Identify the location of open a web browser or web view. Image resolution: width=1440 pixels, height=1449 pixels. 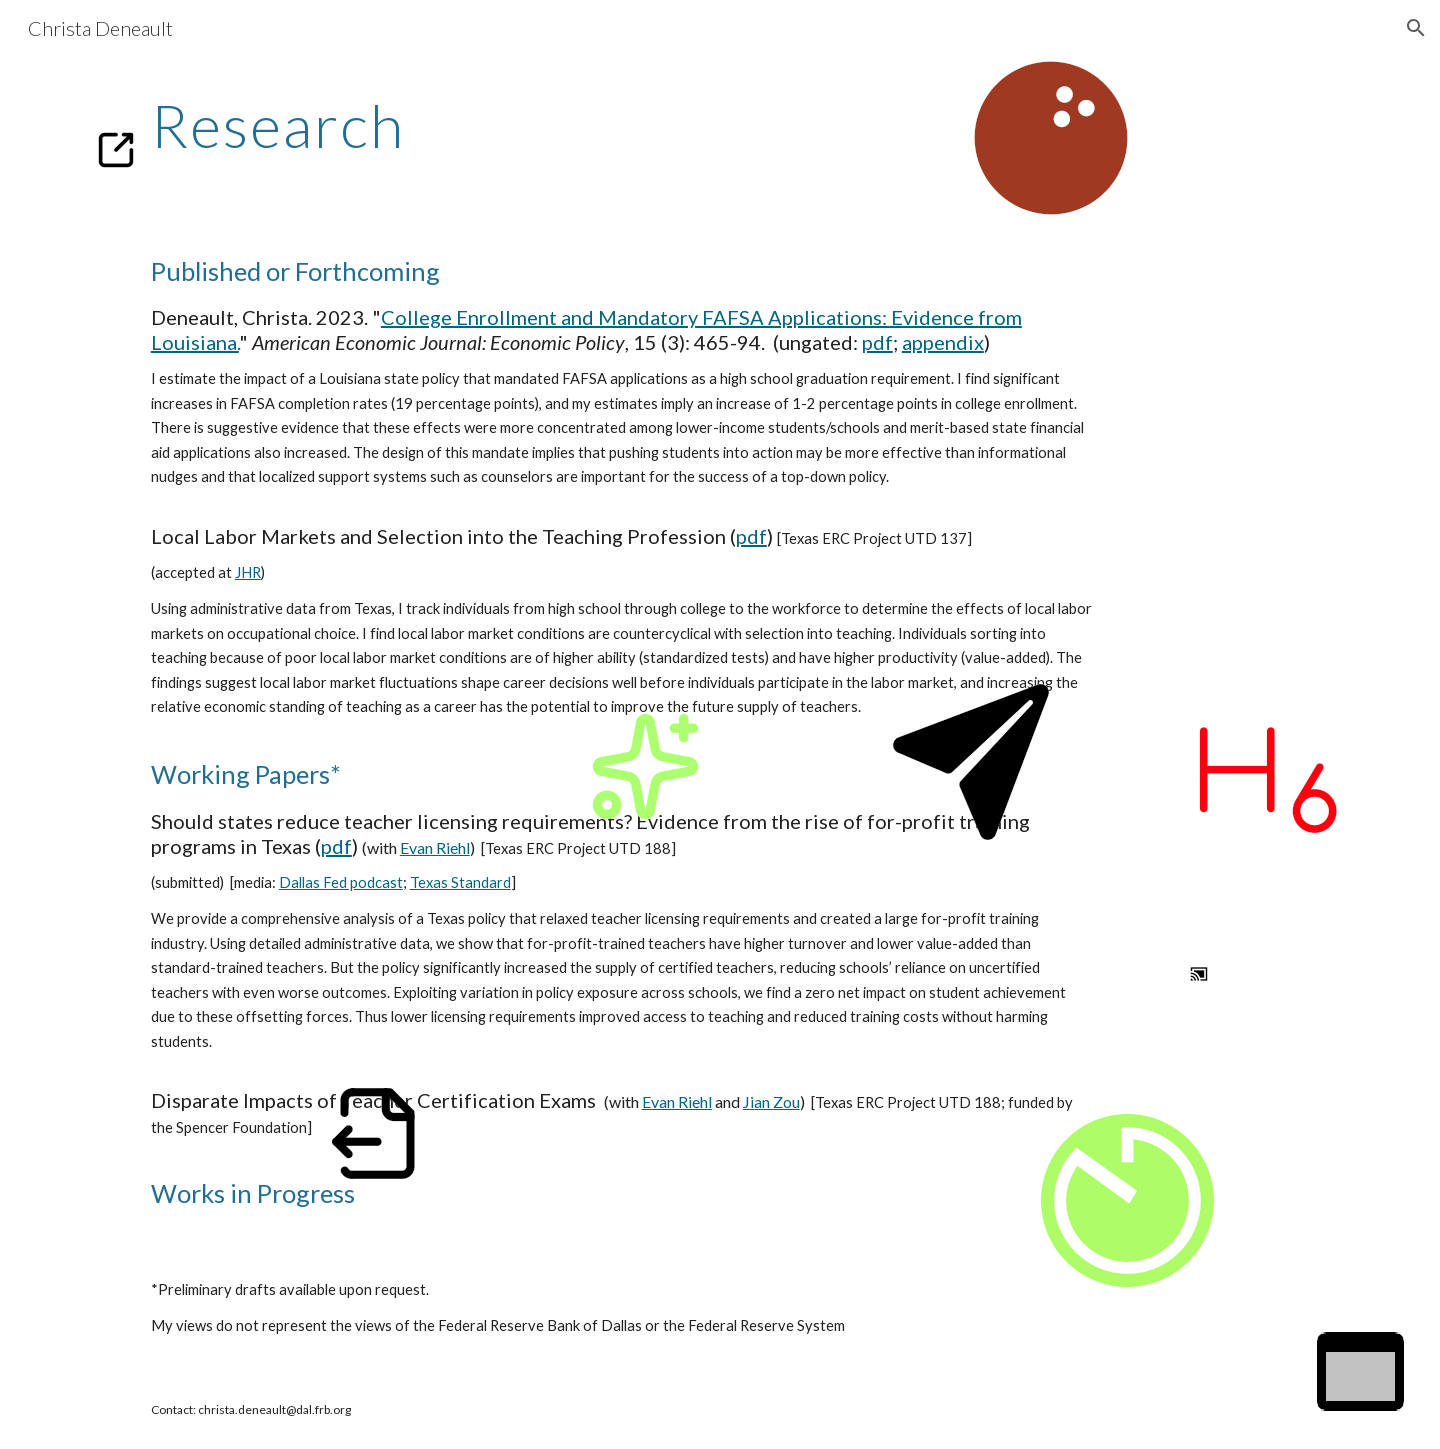
(1360, 1371).